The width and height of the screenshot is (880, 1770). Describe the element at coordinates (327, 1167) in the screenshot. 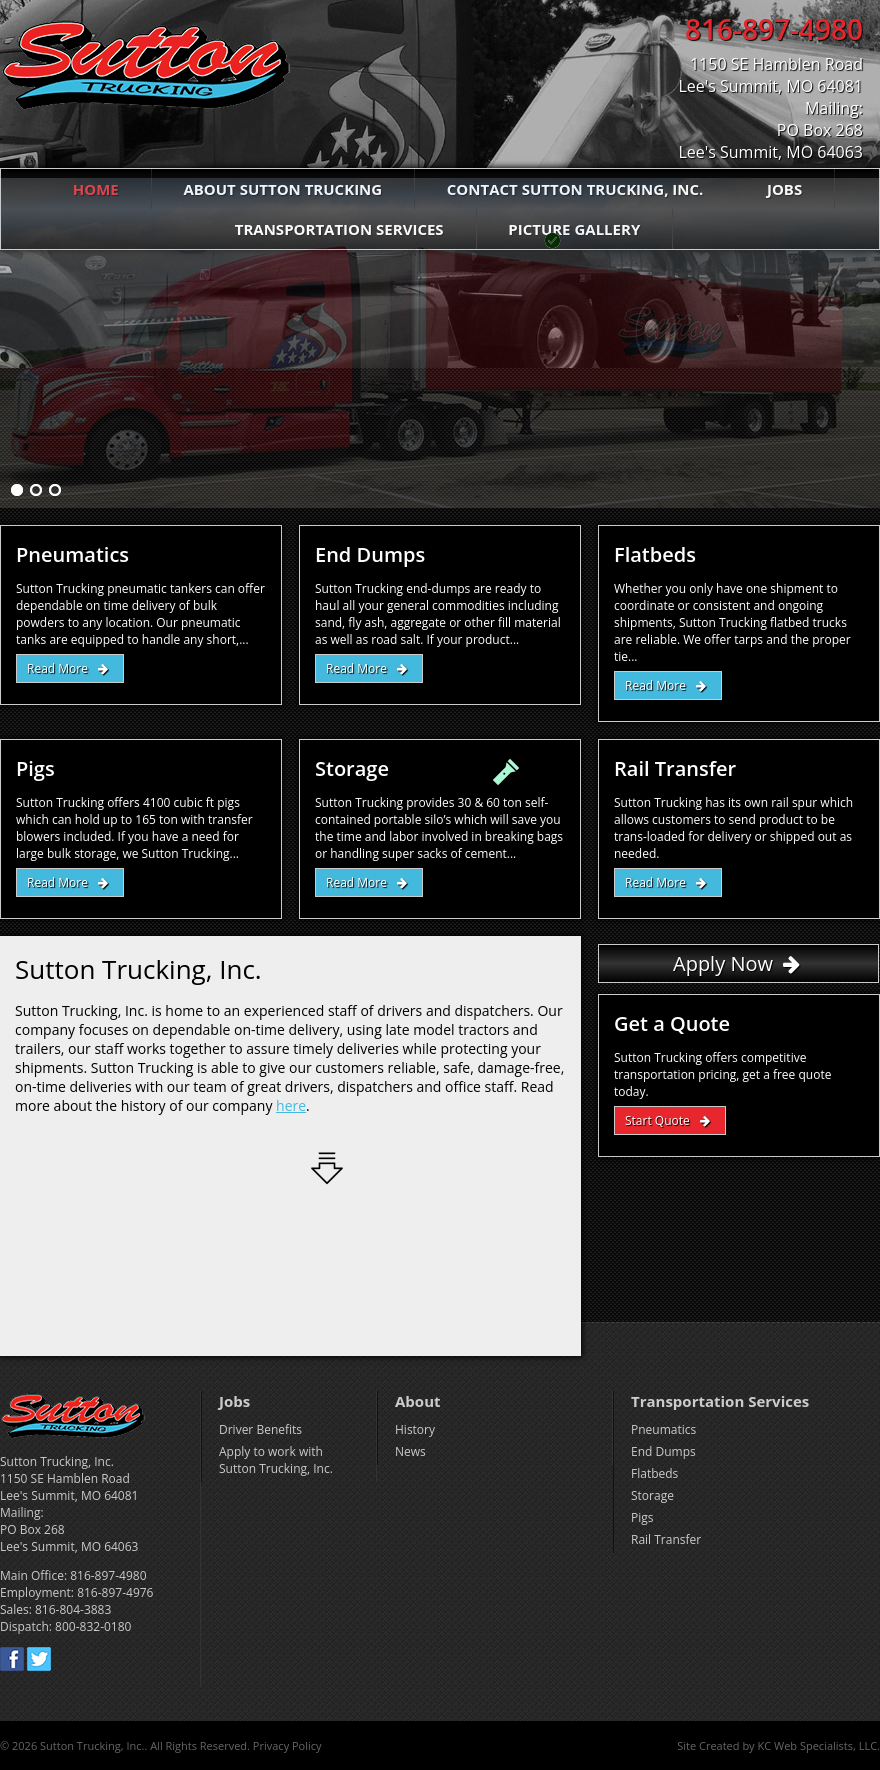

I see `download file or content` at that location.